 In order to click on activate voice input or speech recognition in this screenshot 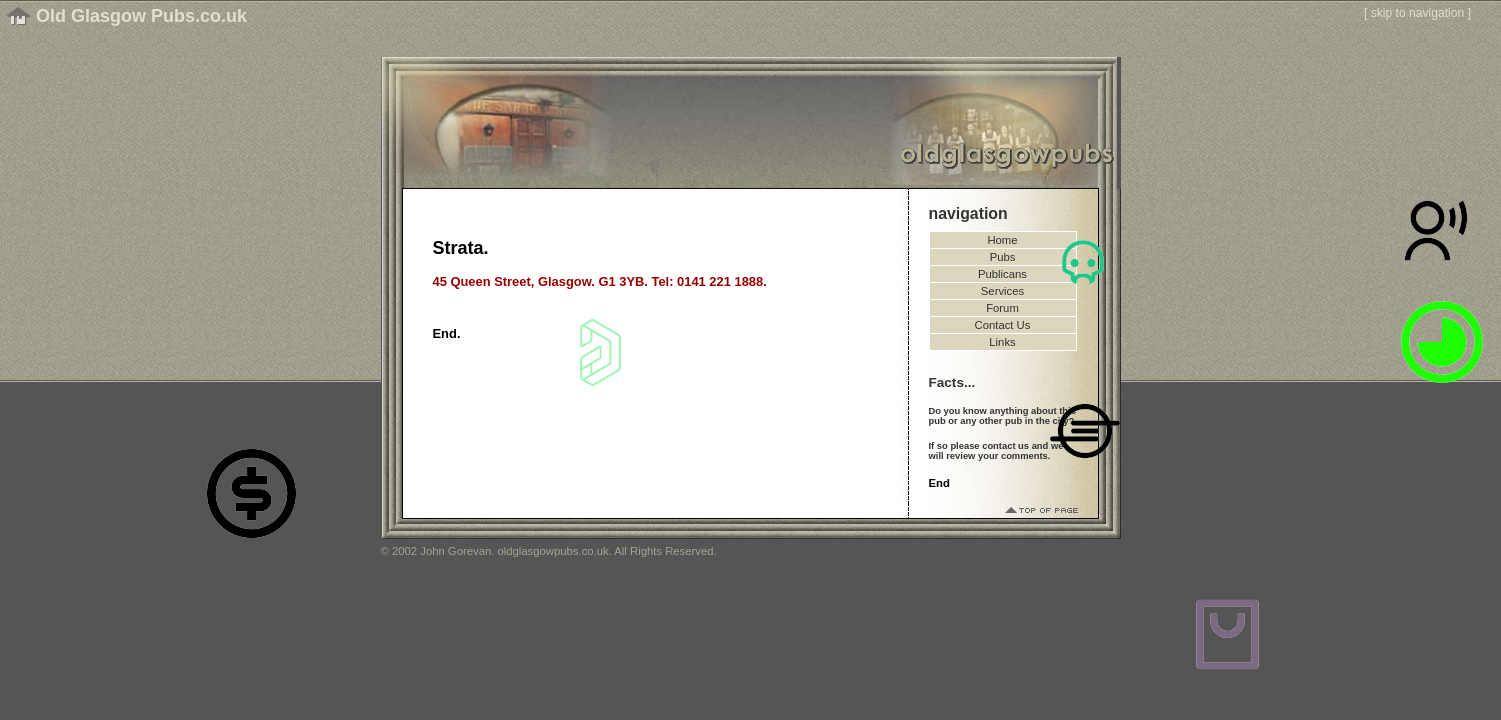, I will do `click(1436, 232)`.